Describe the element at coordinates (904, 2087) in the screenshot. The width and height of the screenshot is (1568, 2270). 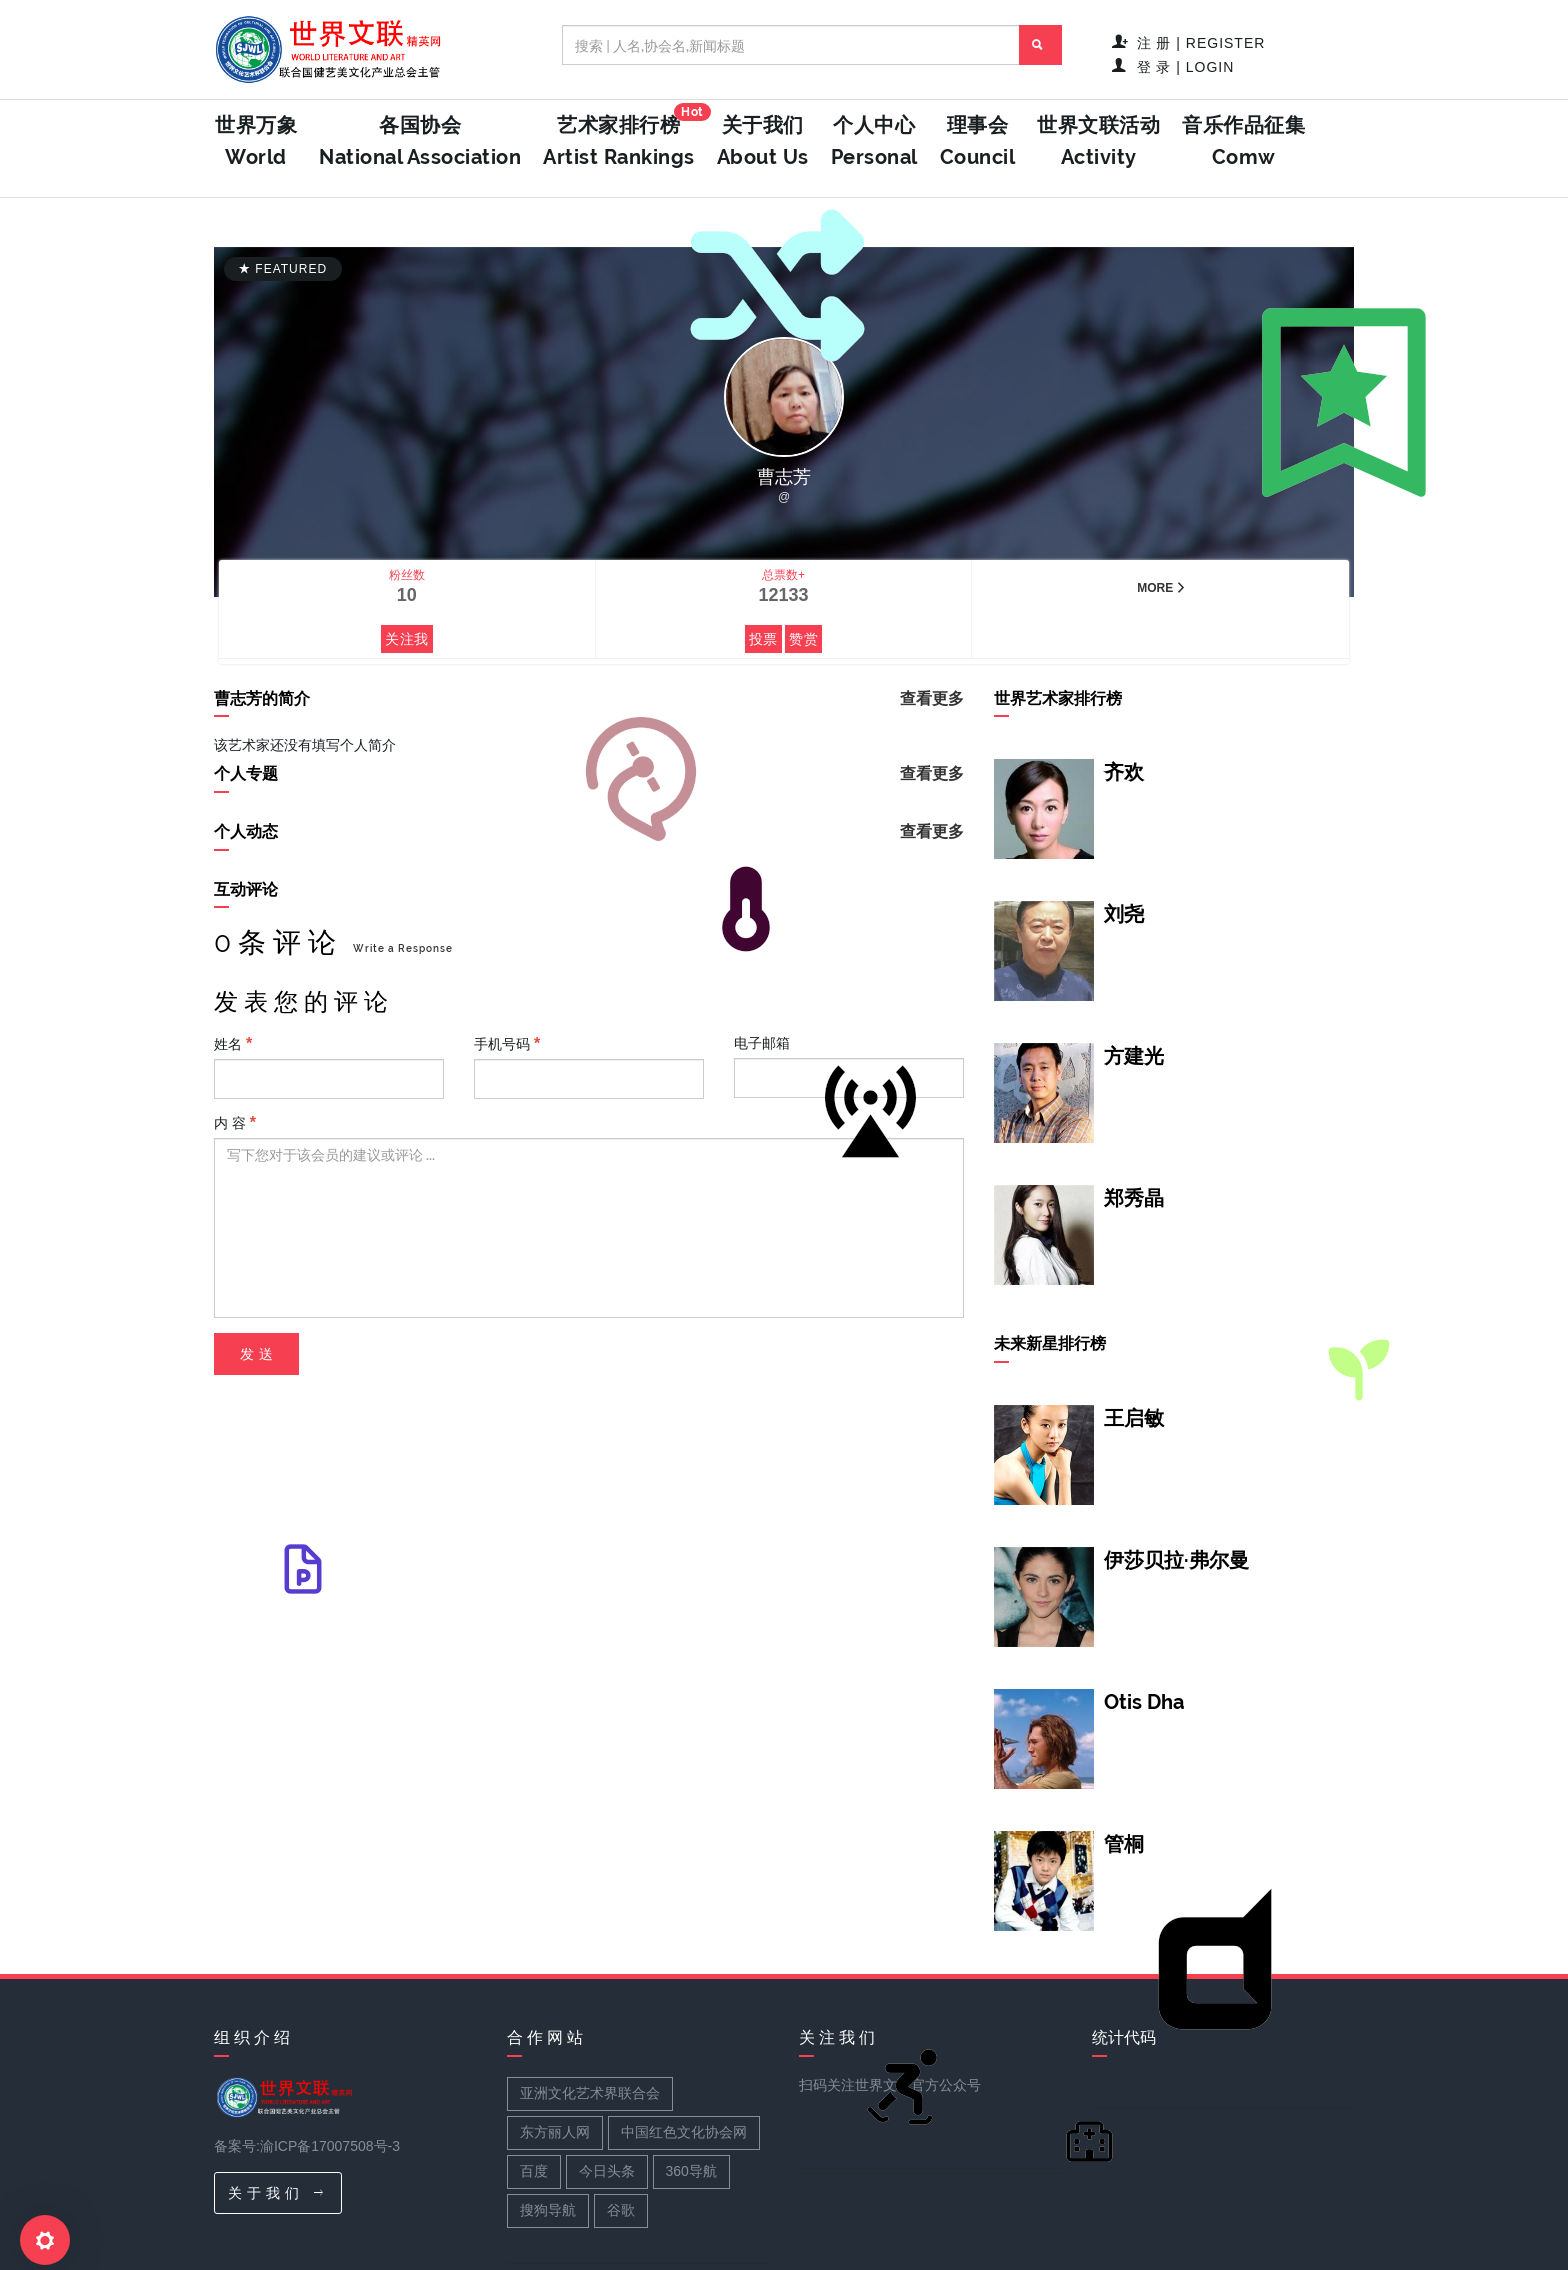
I see `access ice skating activities or locations` at that location.